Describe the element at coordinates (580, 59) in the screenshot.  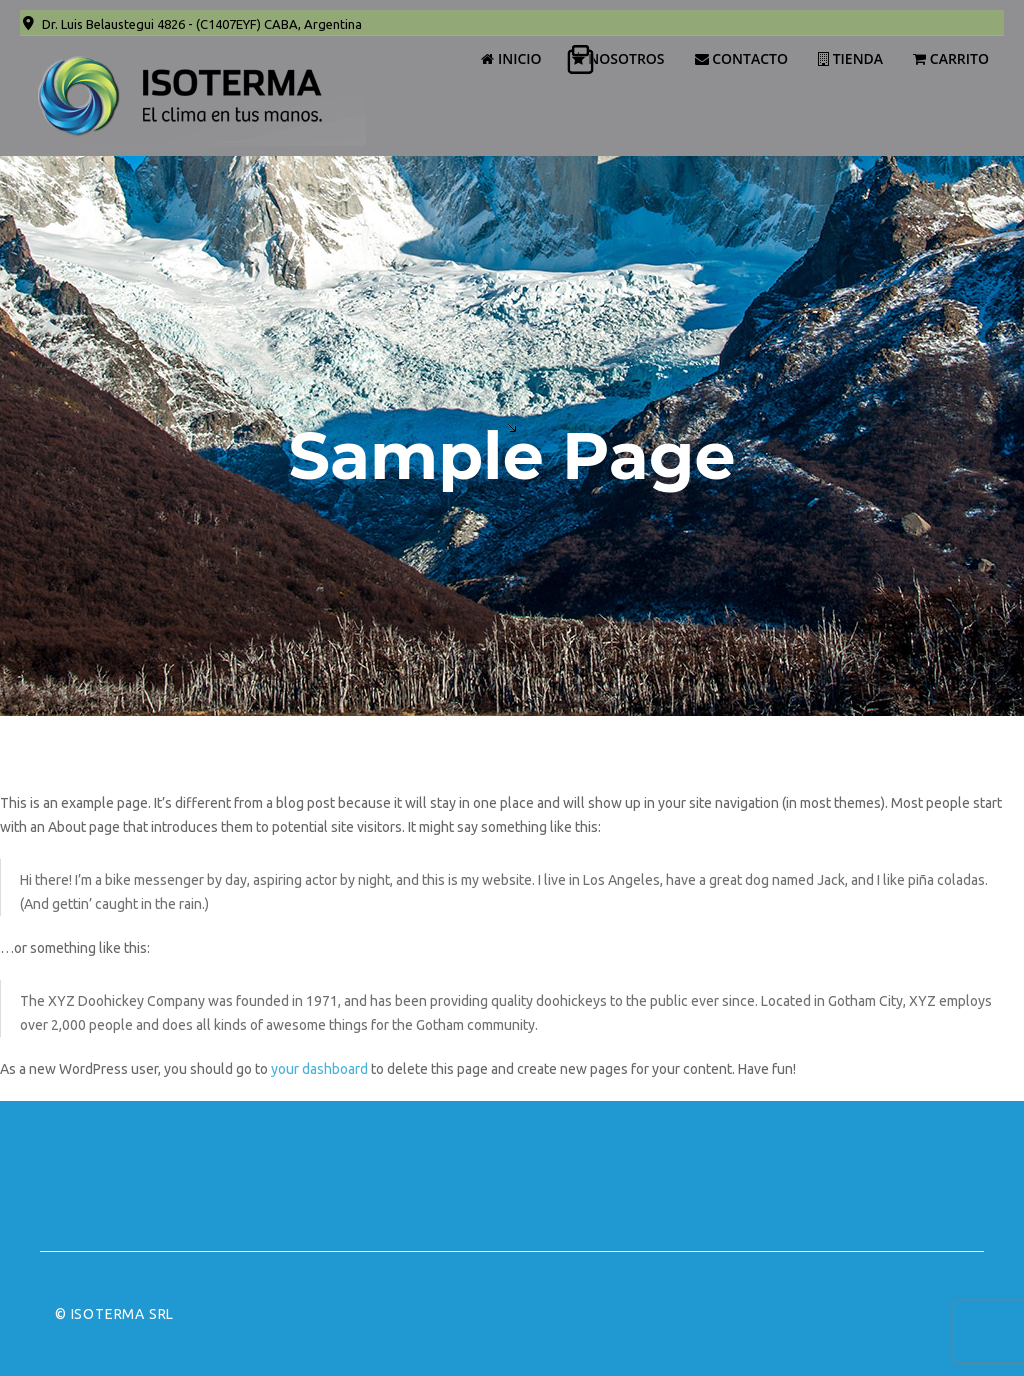
I see `copy to clipboard` at that location.